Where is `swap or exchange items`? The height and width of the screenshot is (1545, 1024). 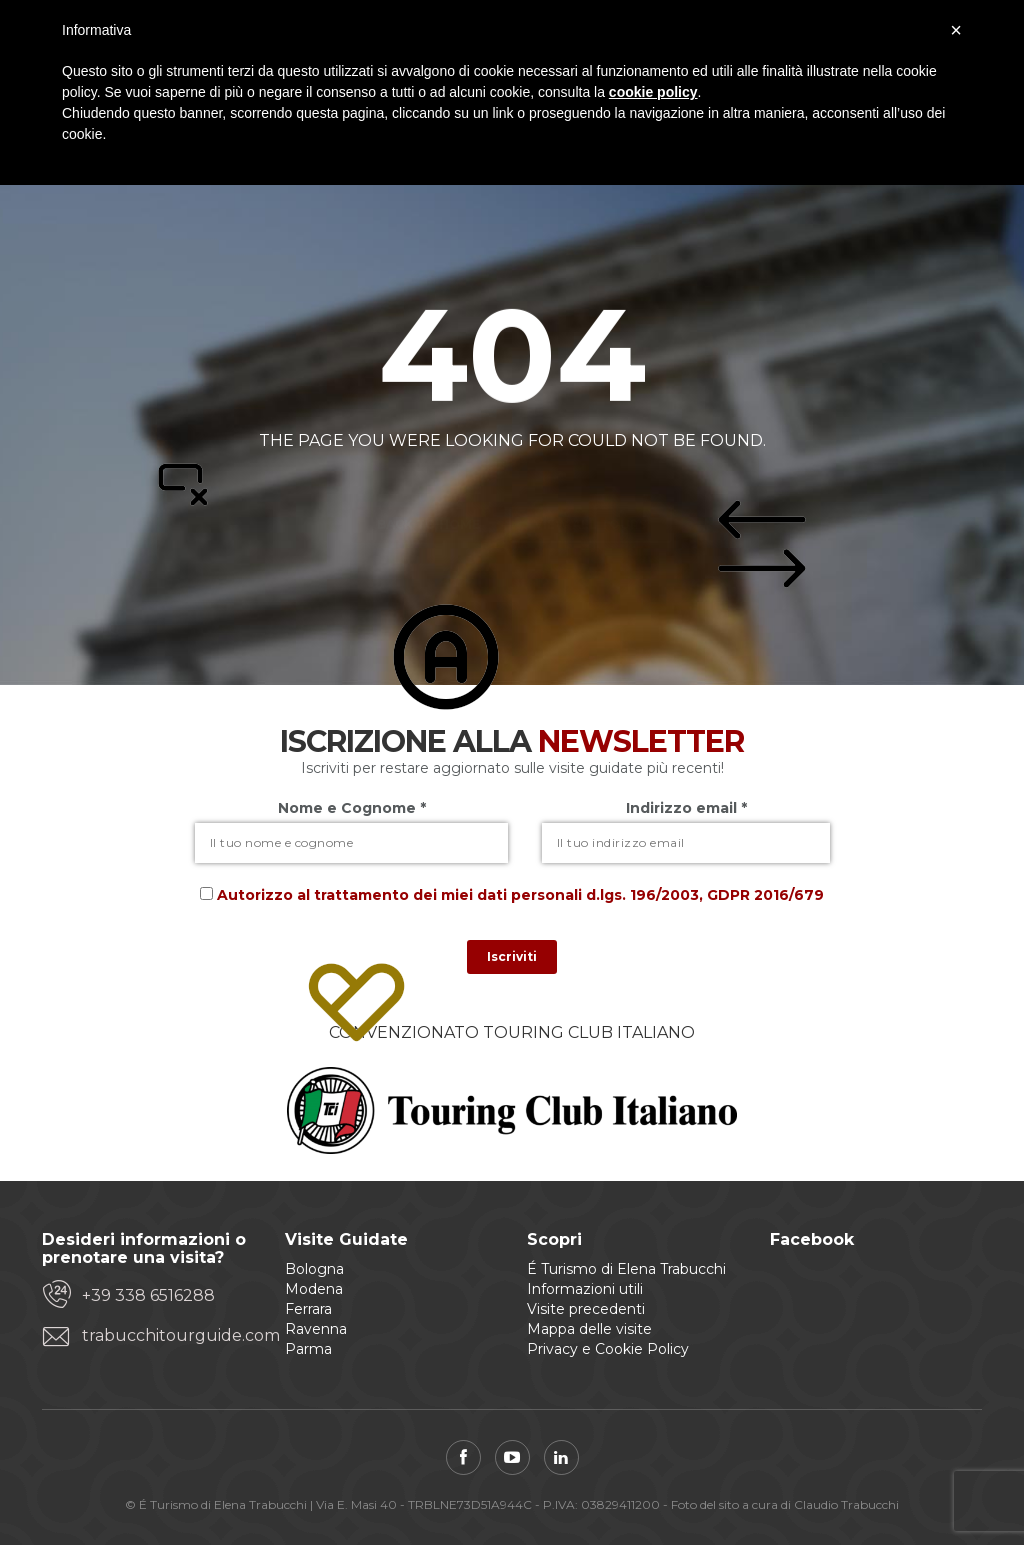
swap or exchange items is located at coordinates (762, 544).